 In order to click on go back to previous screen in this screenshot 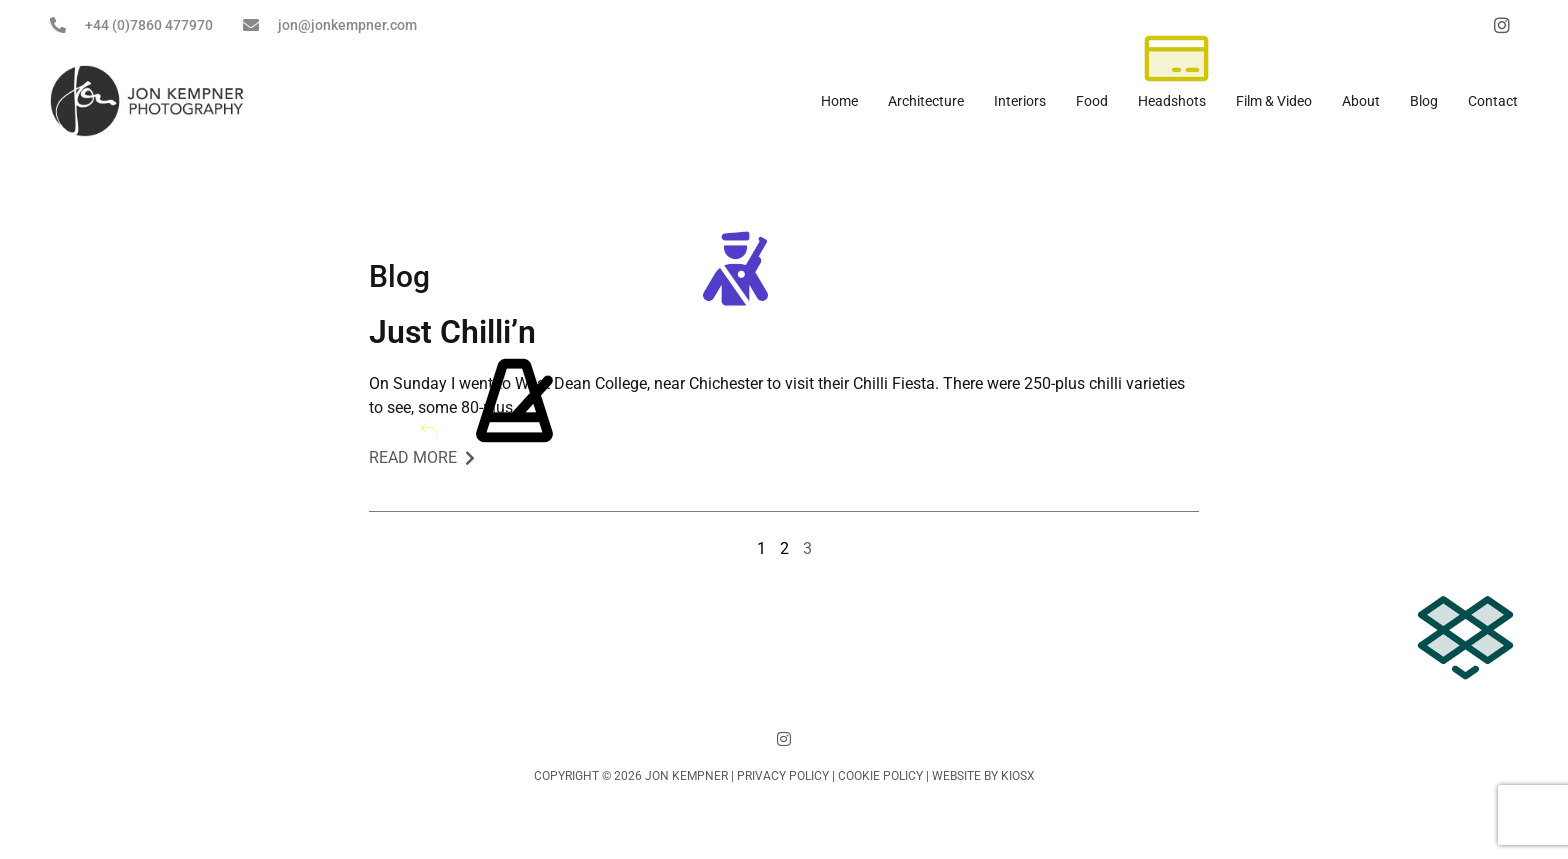, I will do `click(429, 429)`.